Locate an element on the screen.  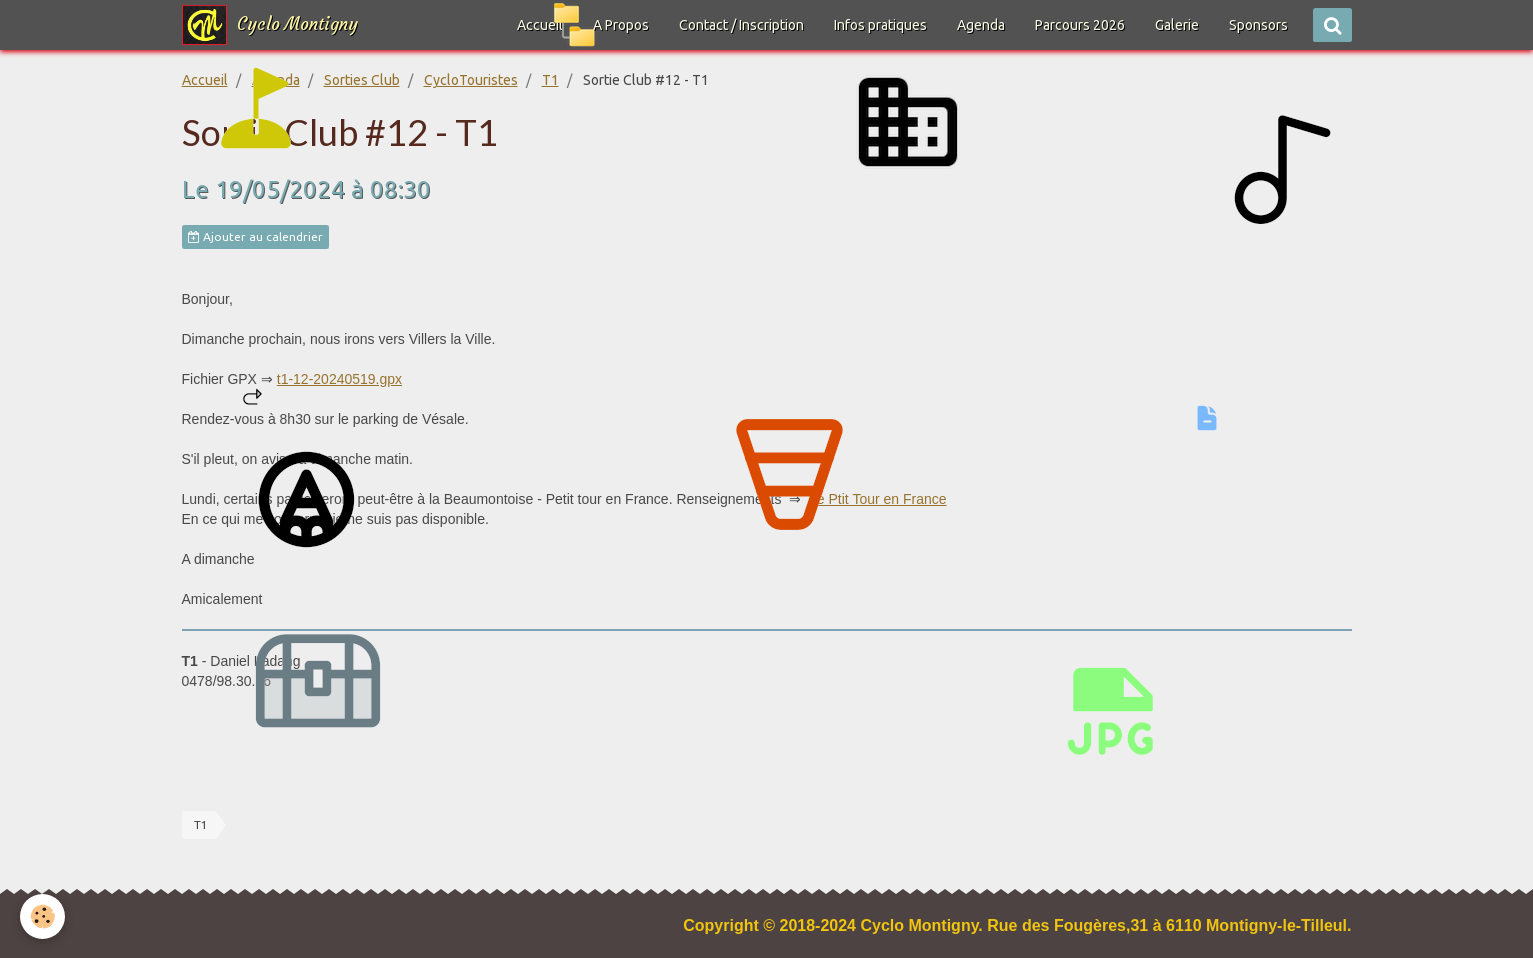
access music or audio player is located at coordinates (1282, 167).